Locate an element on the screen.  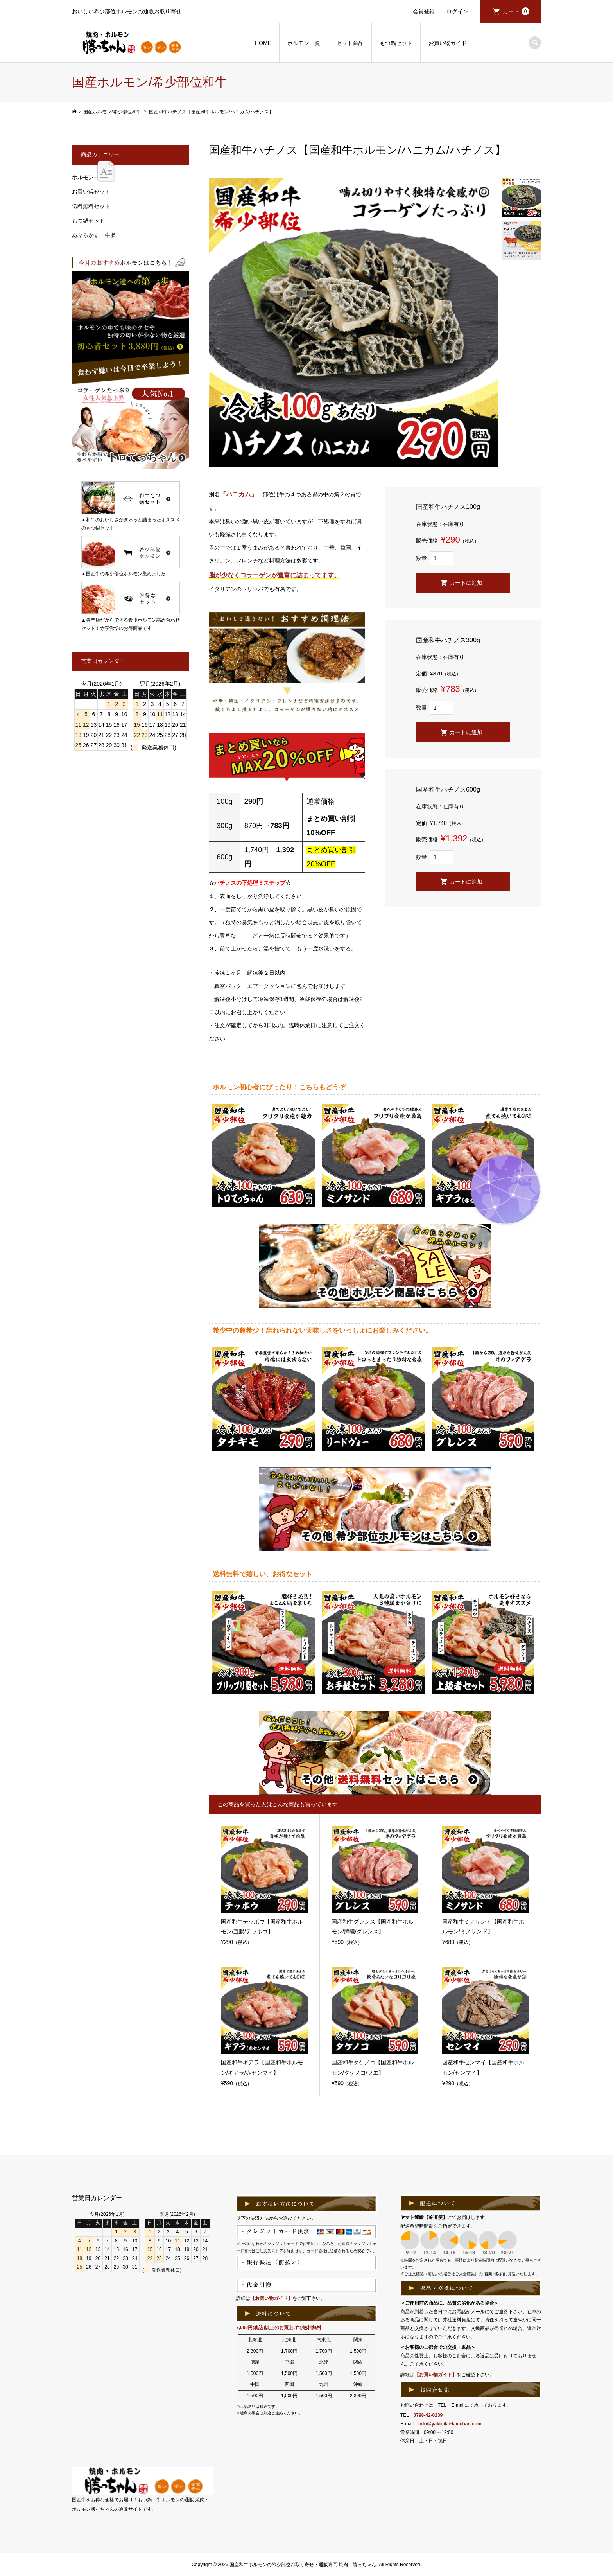
a geo+json geographic data file is located at coordinates (235, 1625).